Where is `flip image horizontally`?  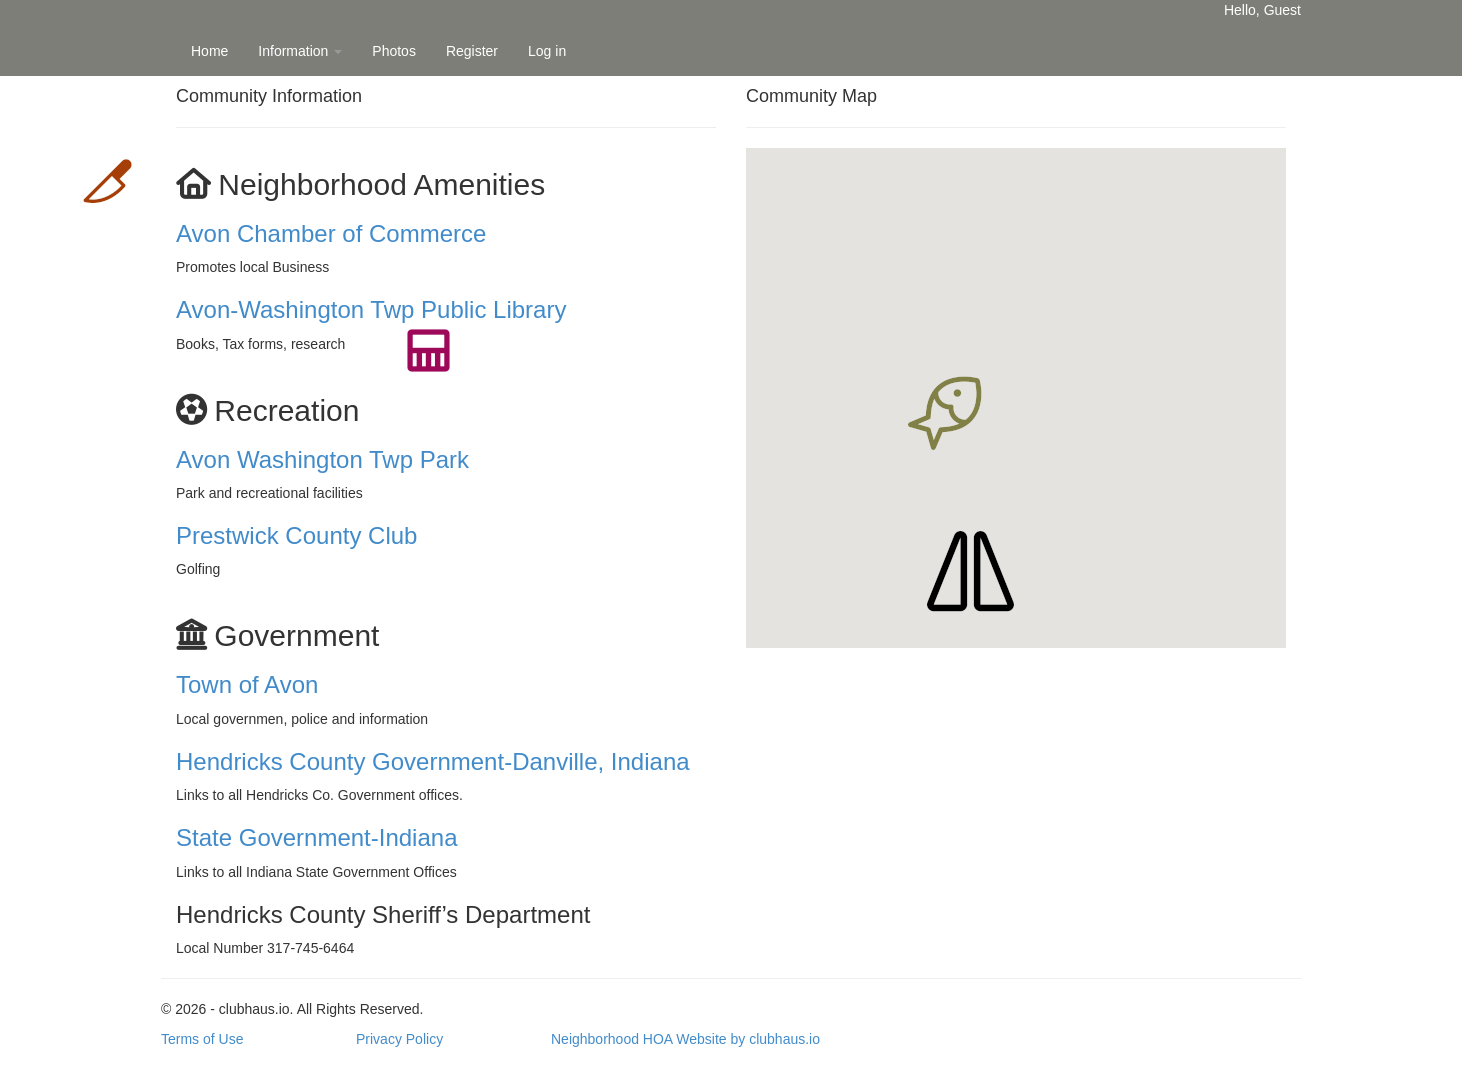
flip image horizontally is located at coordinates (970, 574).